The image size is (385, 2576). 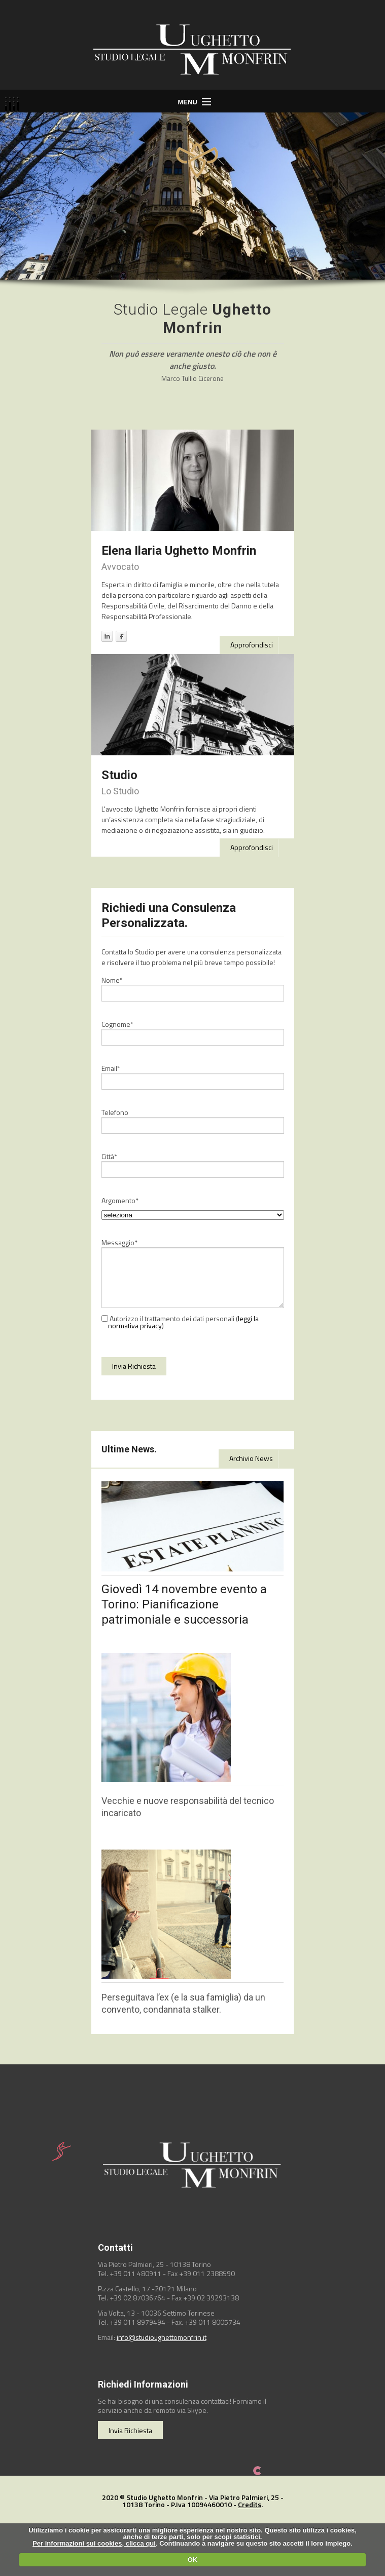 What do you see at coordinates (61, 2151) in the screenshot?
I see `sailfish os logo` at bounding box center [61, 2151].